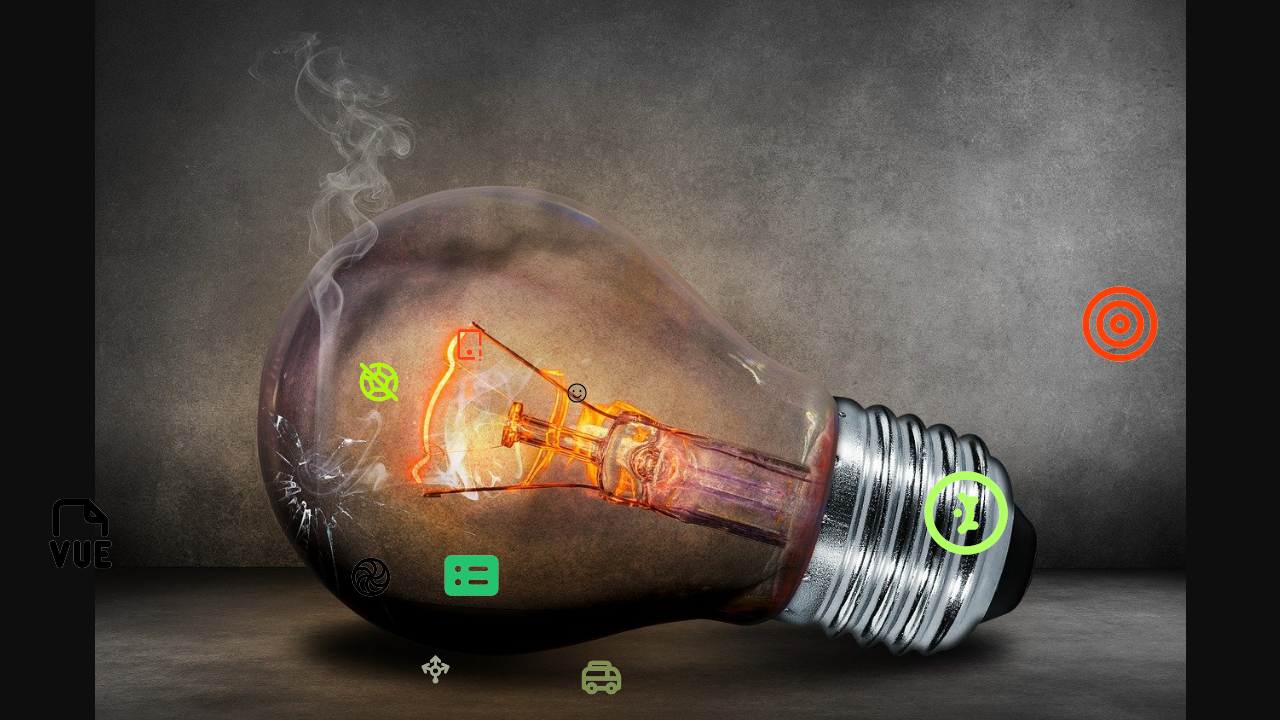  I want to click on configure load balancer settings, so click(435, 669).